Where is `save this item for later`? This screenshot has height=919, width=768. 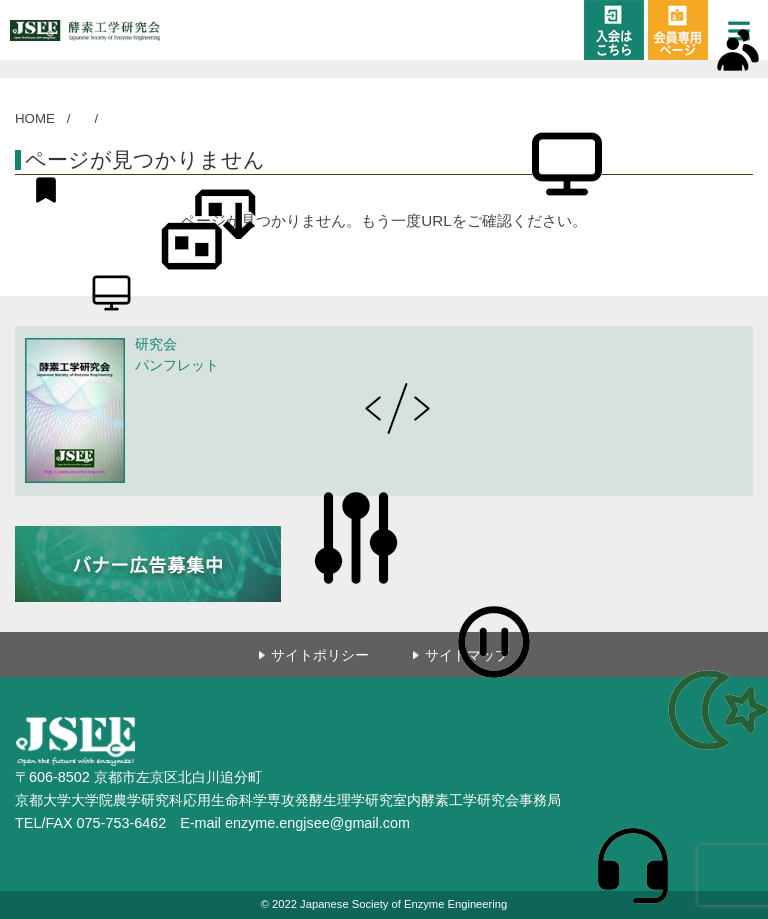
save this item for later is located at coordinates (46, 190).